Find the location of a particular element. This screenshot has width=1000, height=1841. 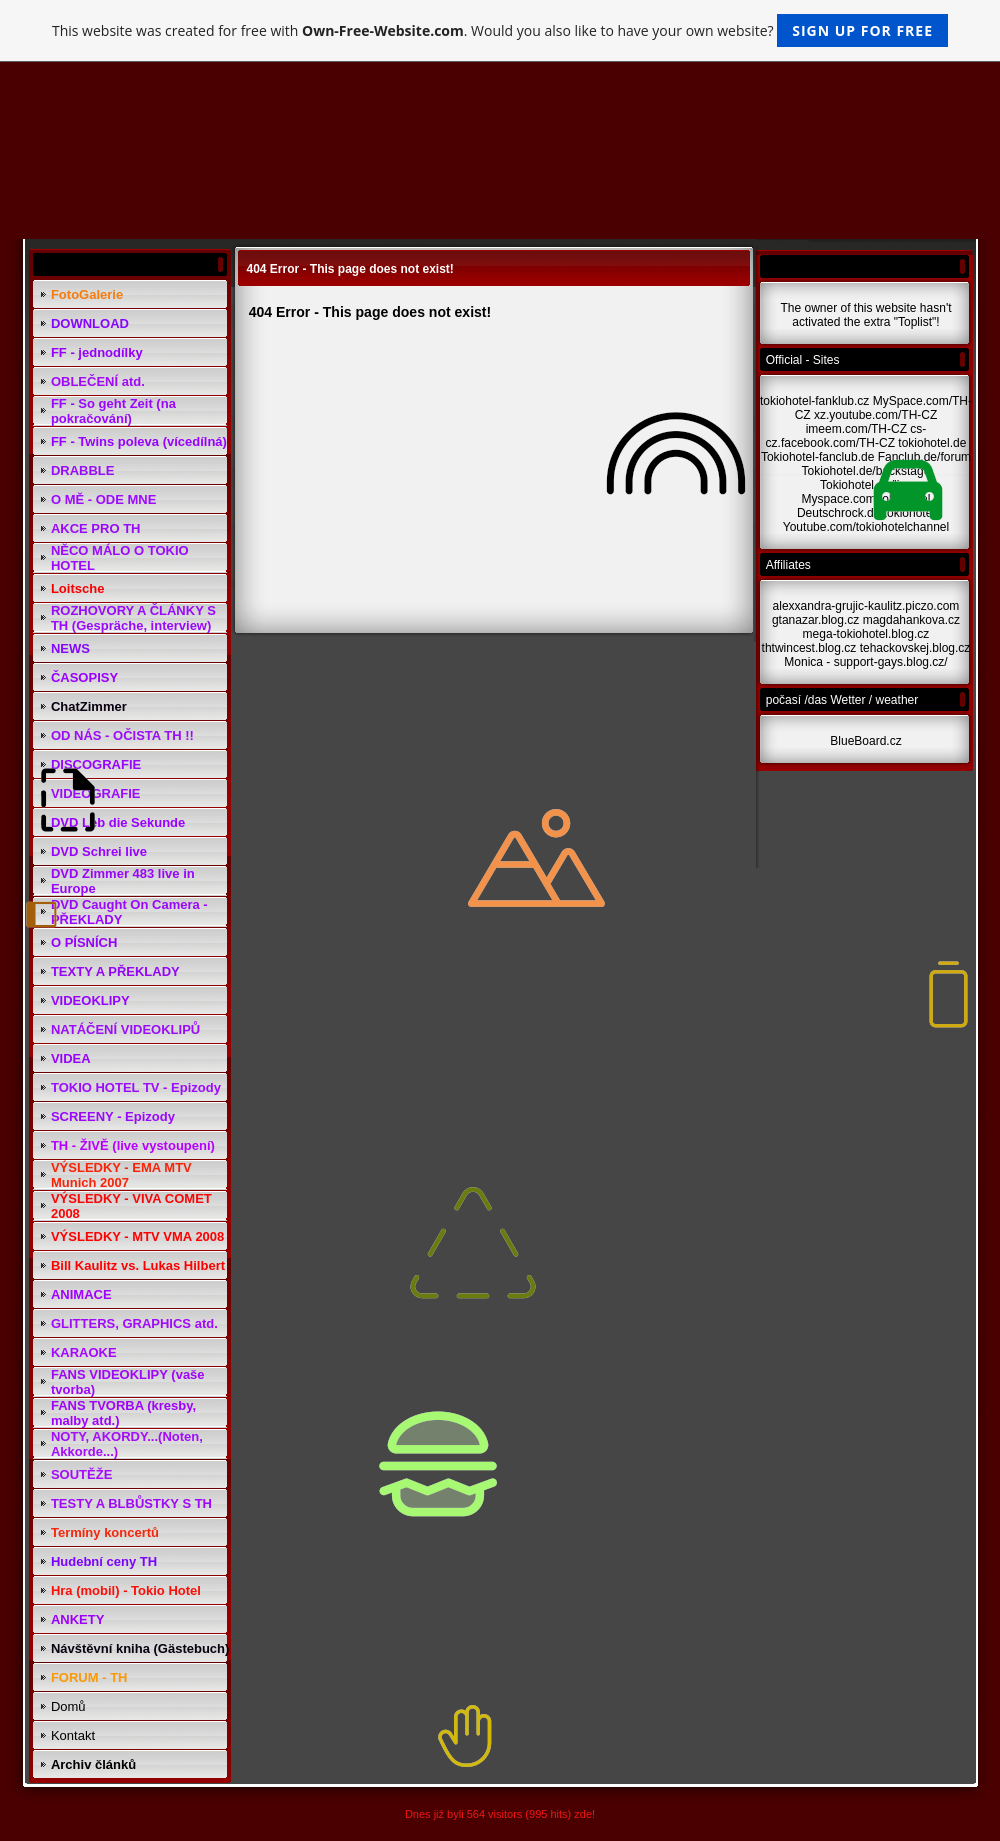

a draft or unsaved file is located at coordinates (68, 800).